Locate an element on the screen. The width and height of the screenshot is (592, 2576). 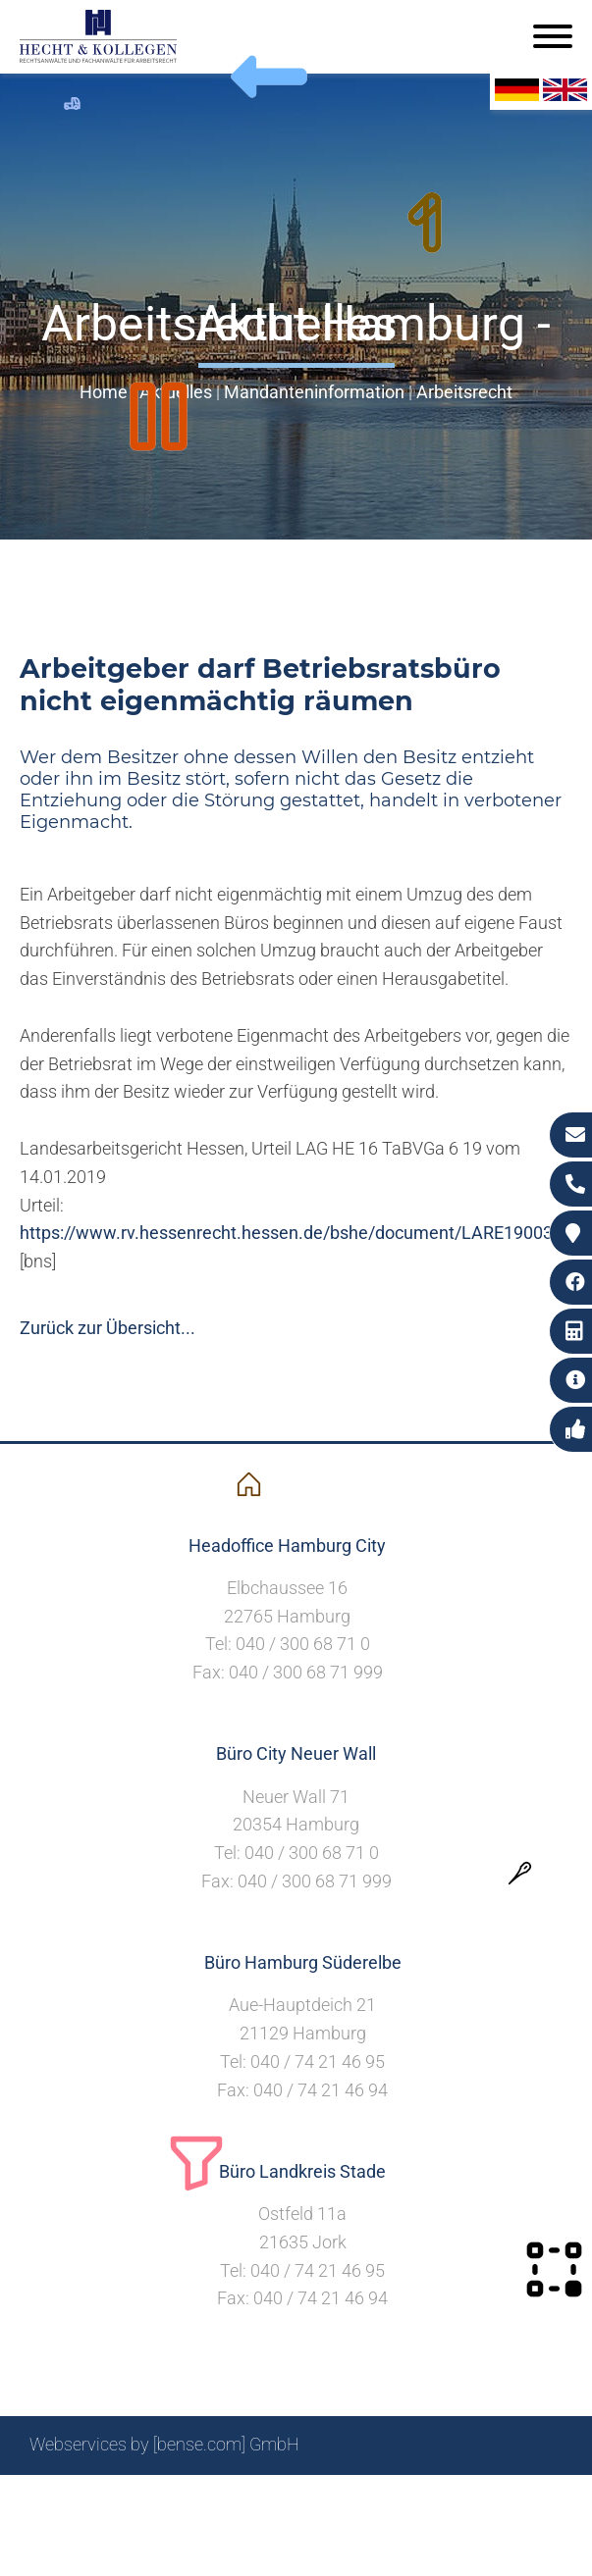
set transform anchor to bottom-right corner is located at coordinates (554, 2269).